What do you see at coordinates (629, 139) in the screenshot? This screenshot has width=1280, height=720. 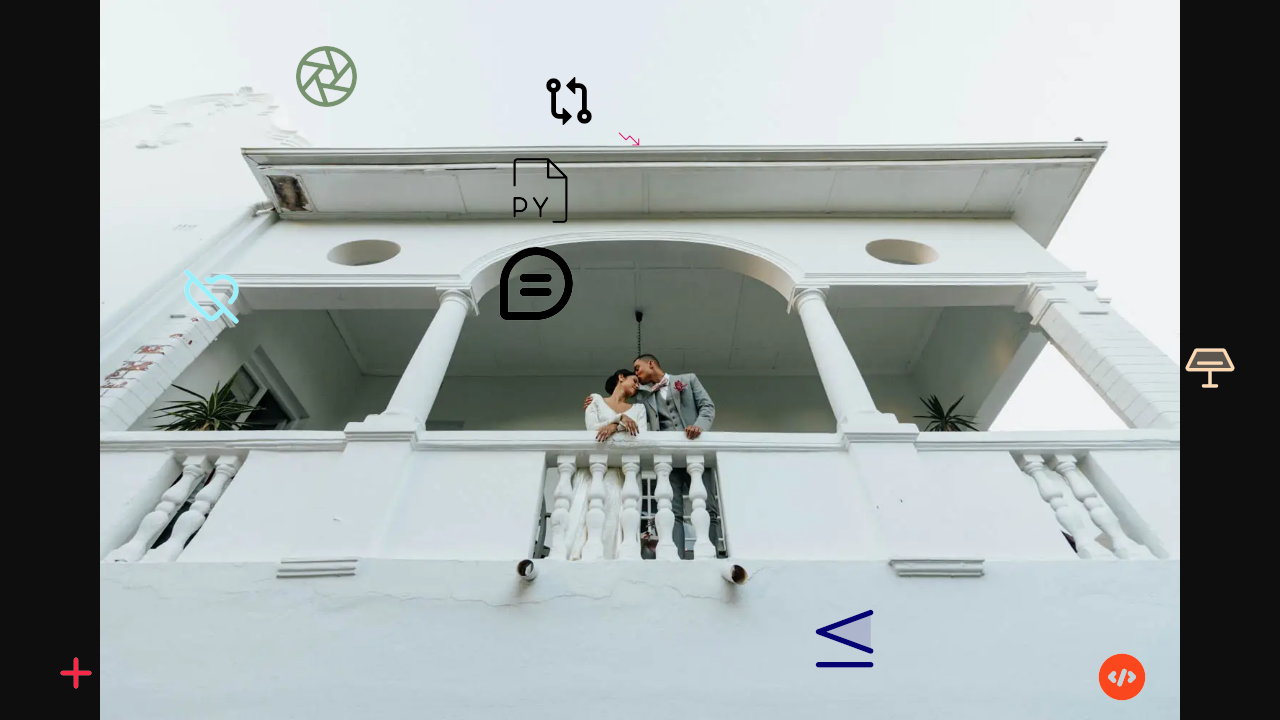 I see `indicates a downward trend or decline in metrics` at bounding box center [629, 139].